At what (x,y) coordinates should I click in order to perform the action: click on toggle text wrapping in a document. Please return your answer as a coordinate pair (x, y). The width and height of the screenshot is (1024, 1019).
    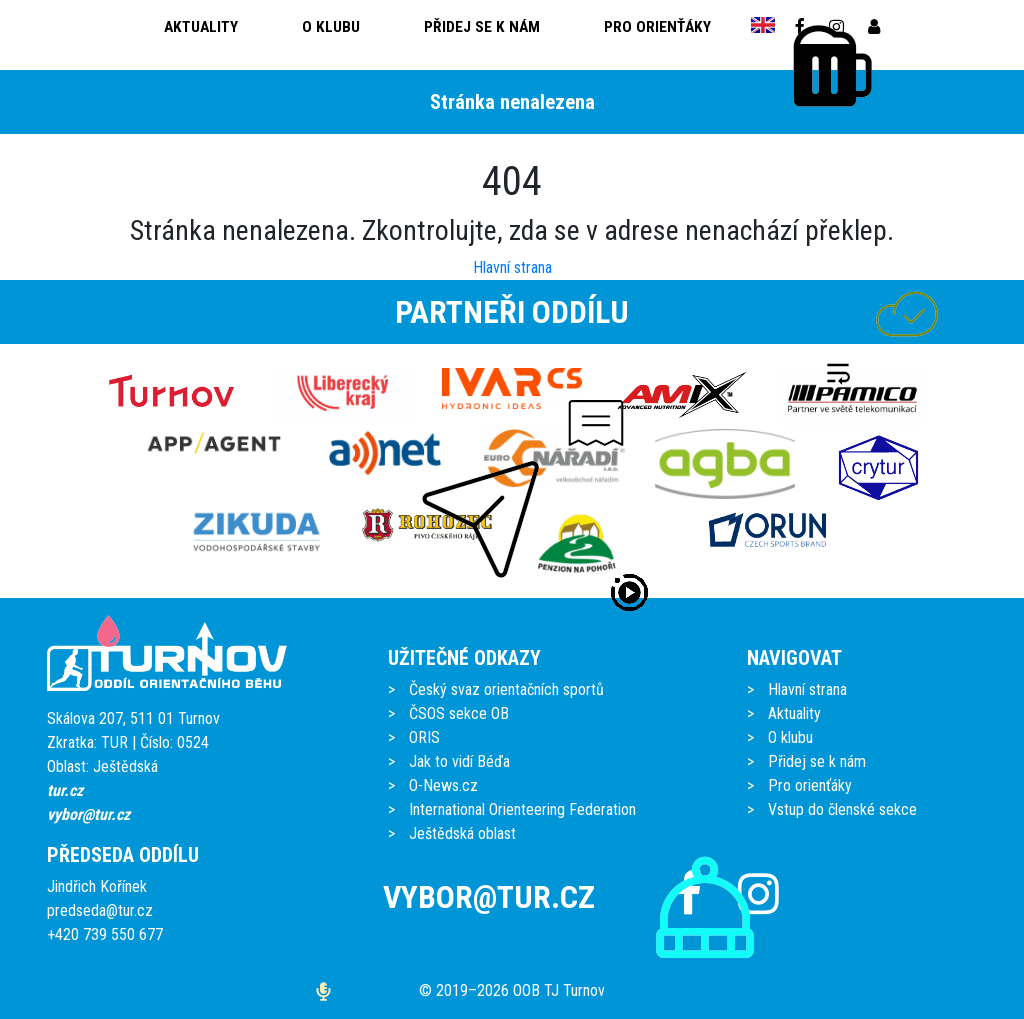
    Looking at the image, I should click on (838, 373).